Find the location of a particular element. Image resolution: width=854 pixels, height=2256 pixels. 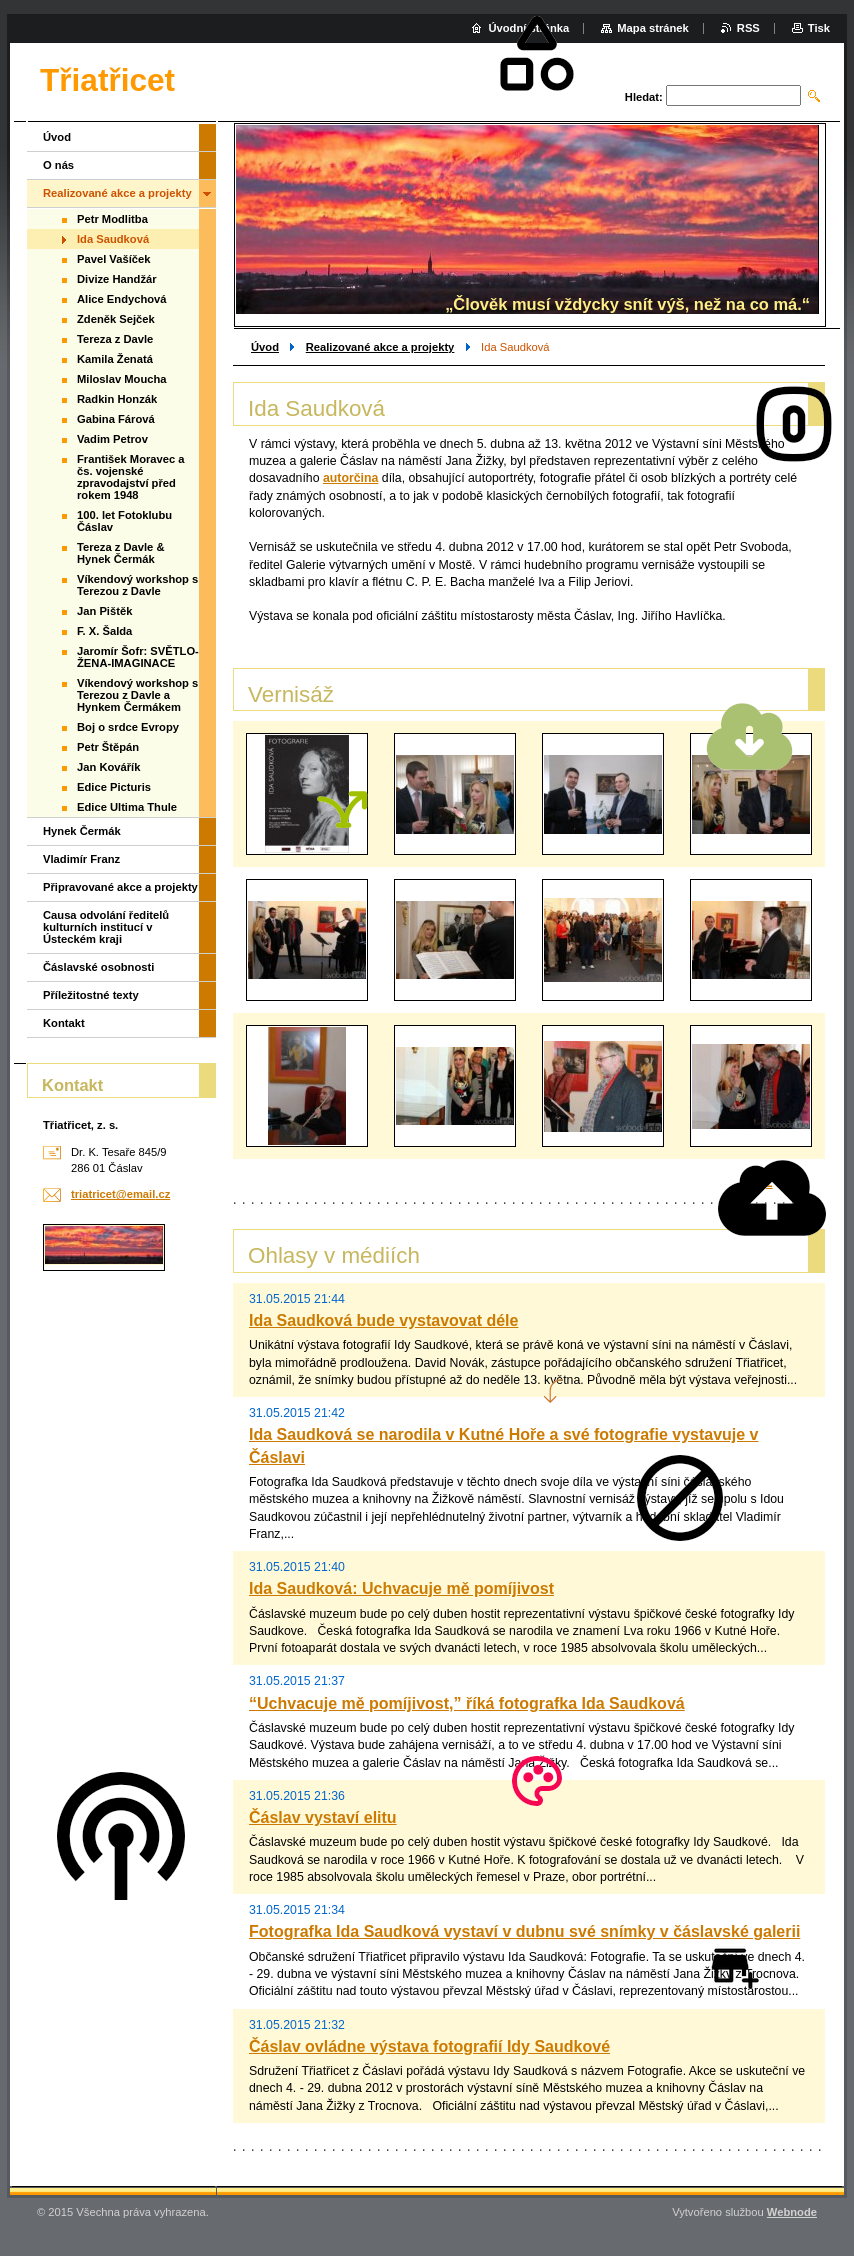

access shape tools or drawing options is located at coordinates (537, 54).